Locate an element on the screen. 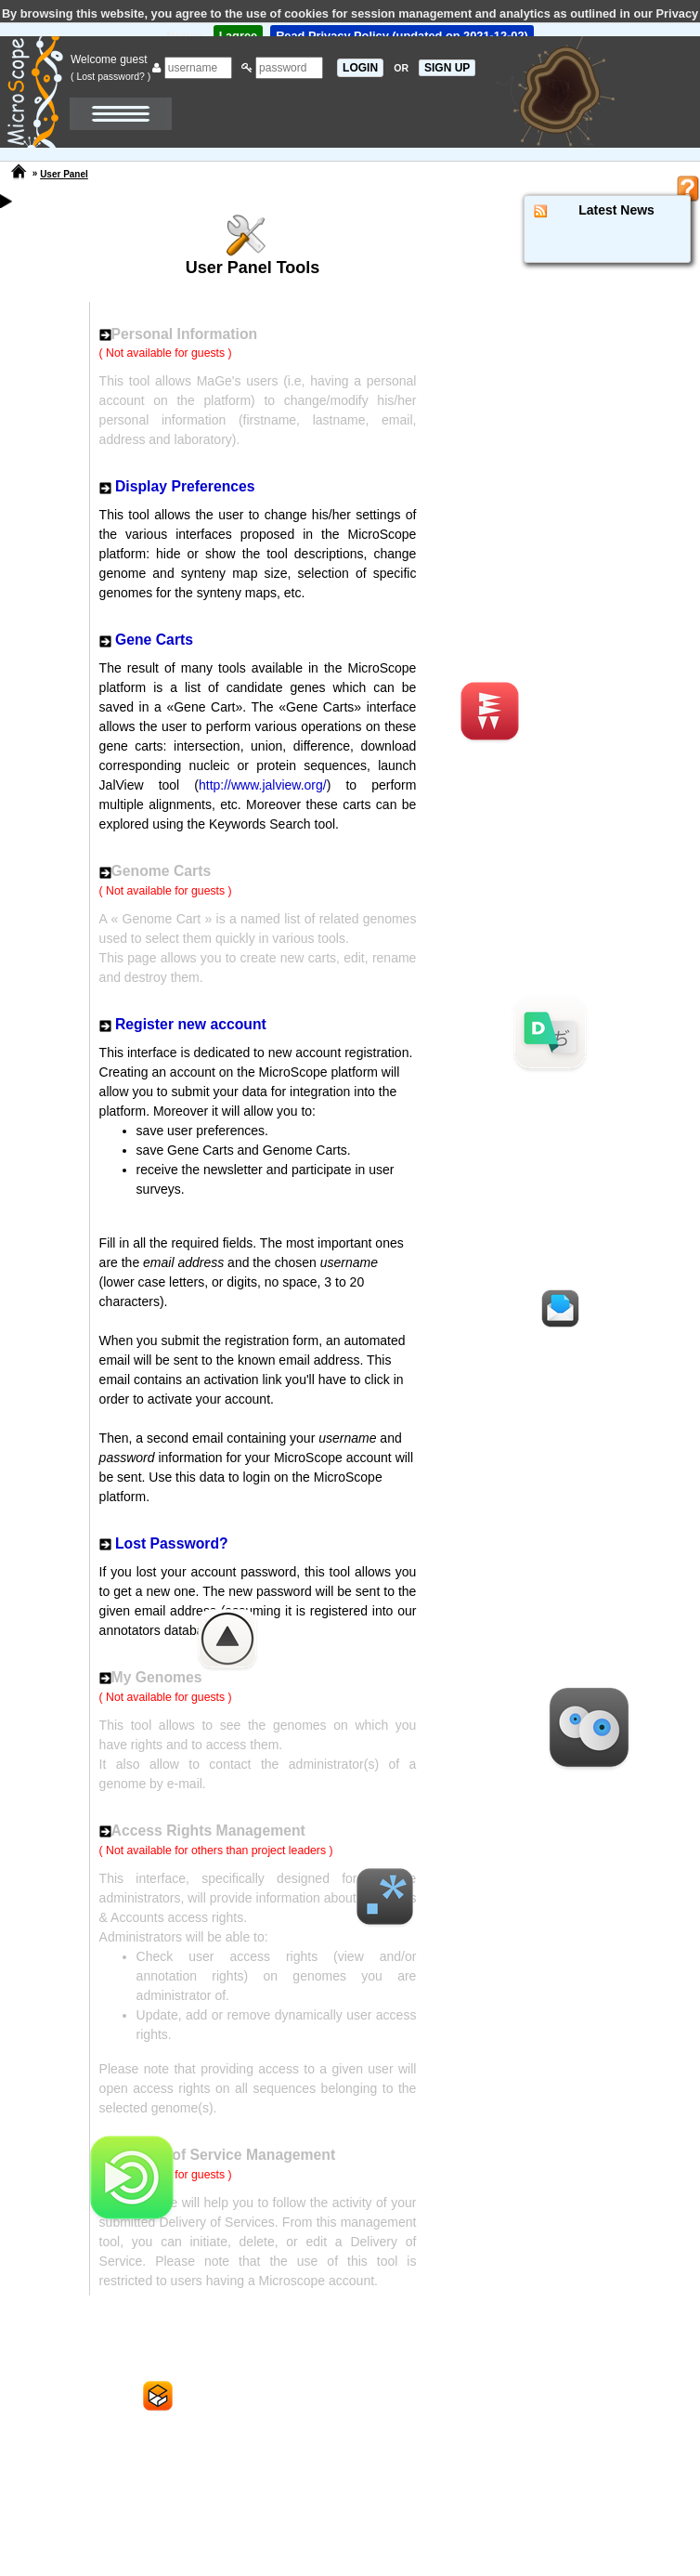 The image size is (700, 2576). open gazebo robotics simulation app is located at coordinates (158, 2396).